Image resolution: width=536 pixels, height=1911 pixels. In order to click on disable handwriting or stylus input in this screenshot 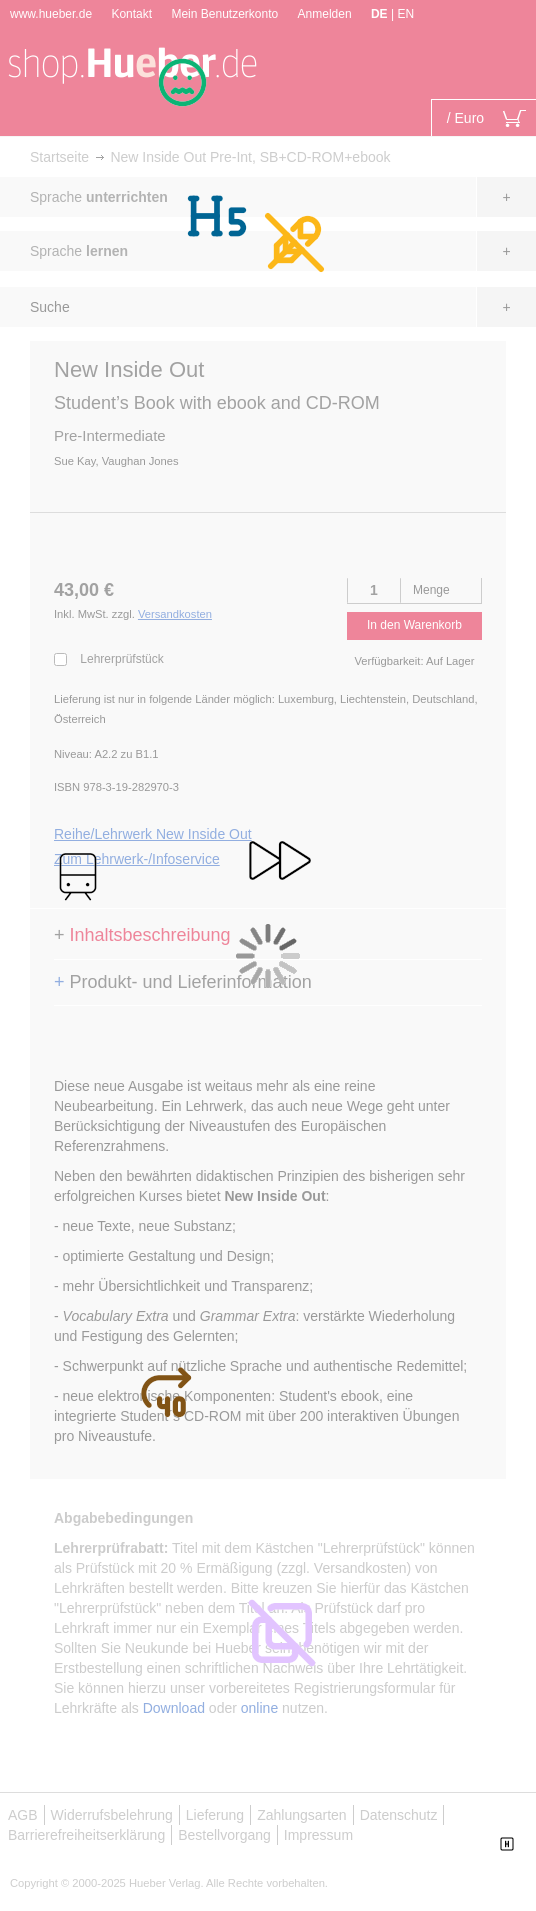, I will do `click(294, 242)`.